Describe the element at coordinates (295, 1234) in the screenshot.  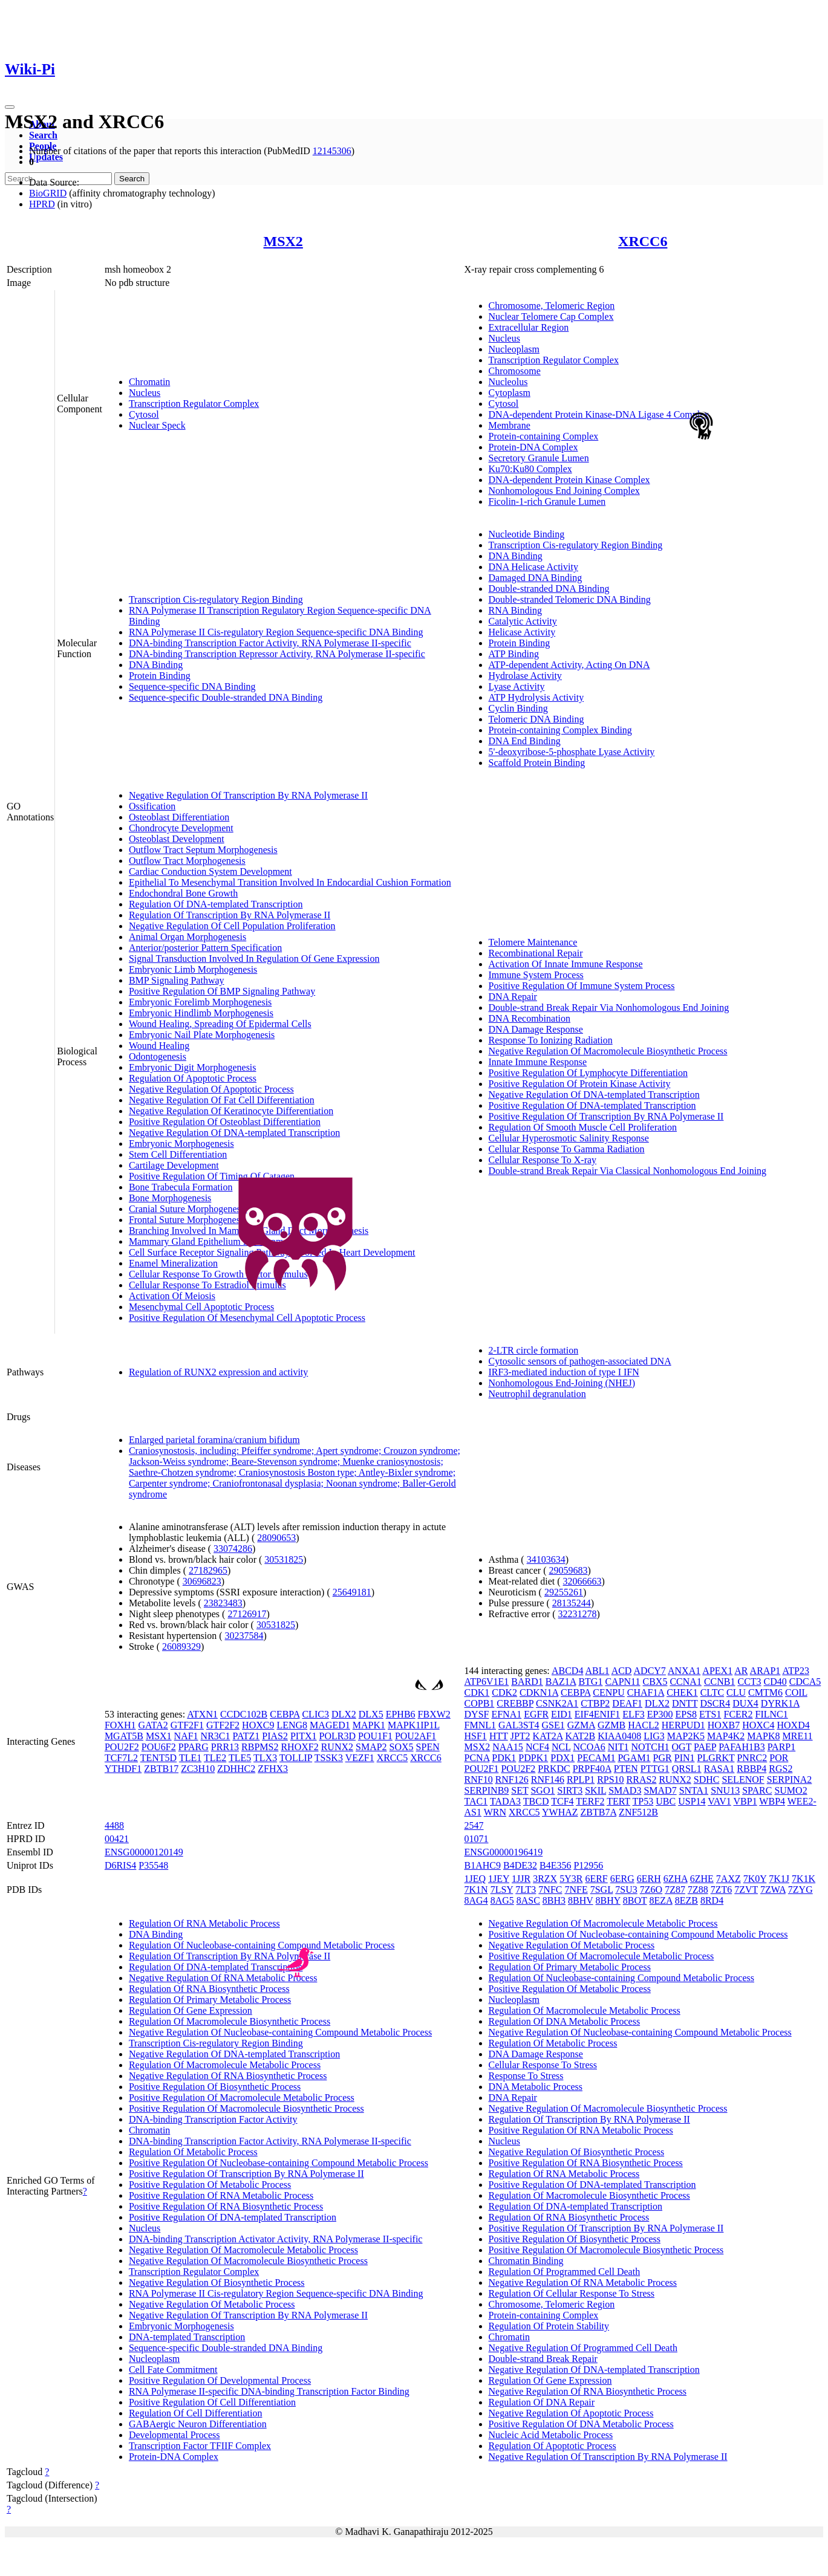
I see `spider or arachnid enemy character in a game` at that location.